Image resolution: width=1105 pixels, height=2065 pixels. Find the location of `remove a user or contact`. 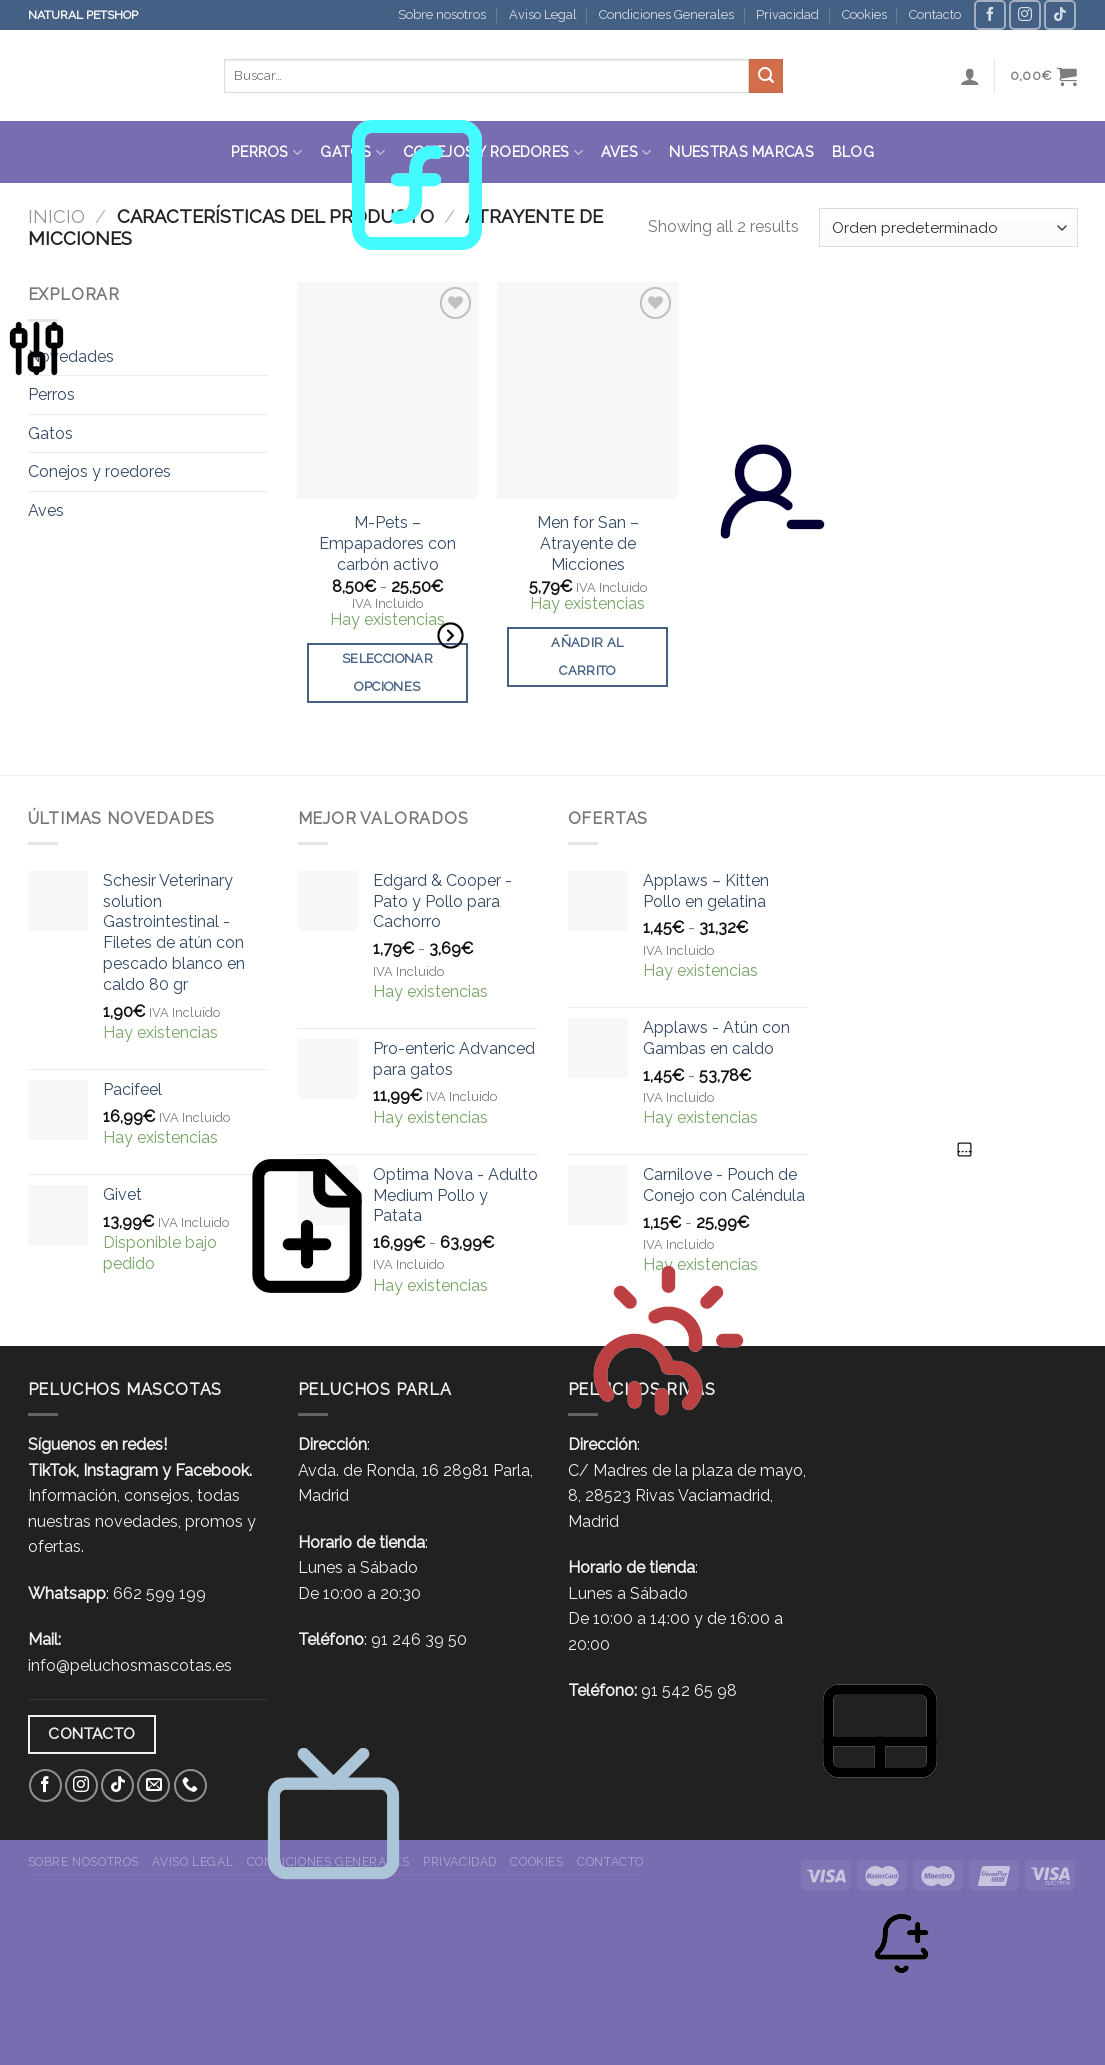

remove a user or contact is located at coordinates (772, 491).